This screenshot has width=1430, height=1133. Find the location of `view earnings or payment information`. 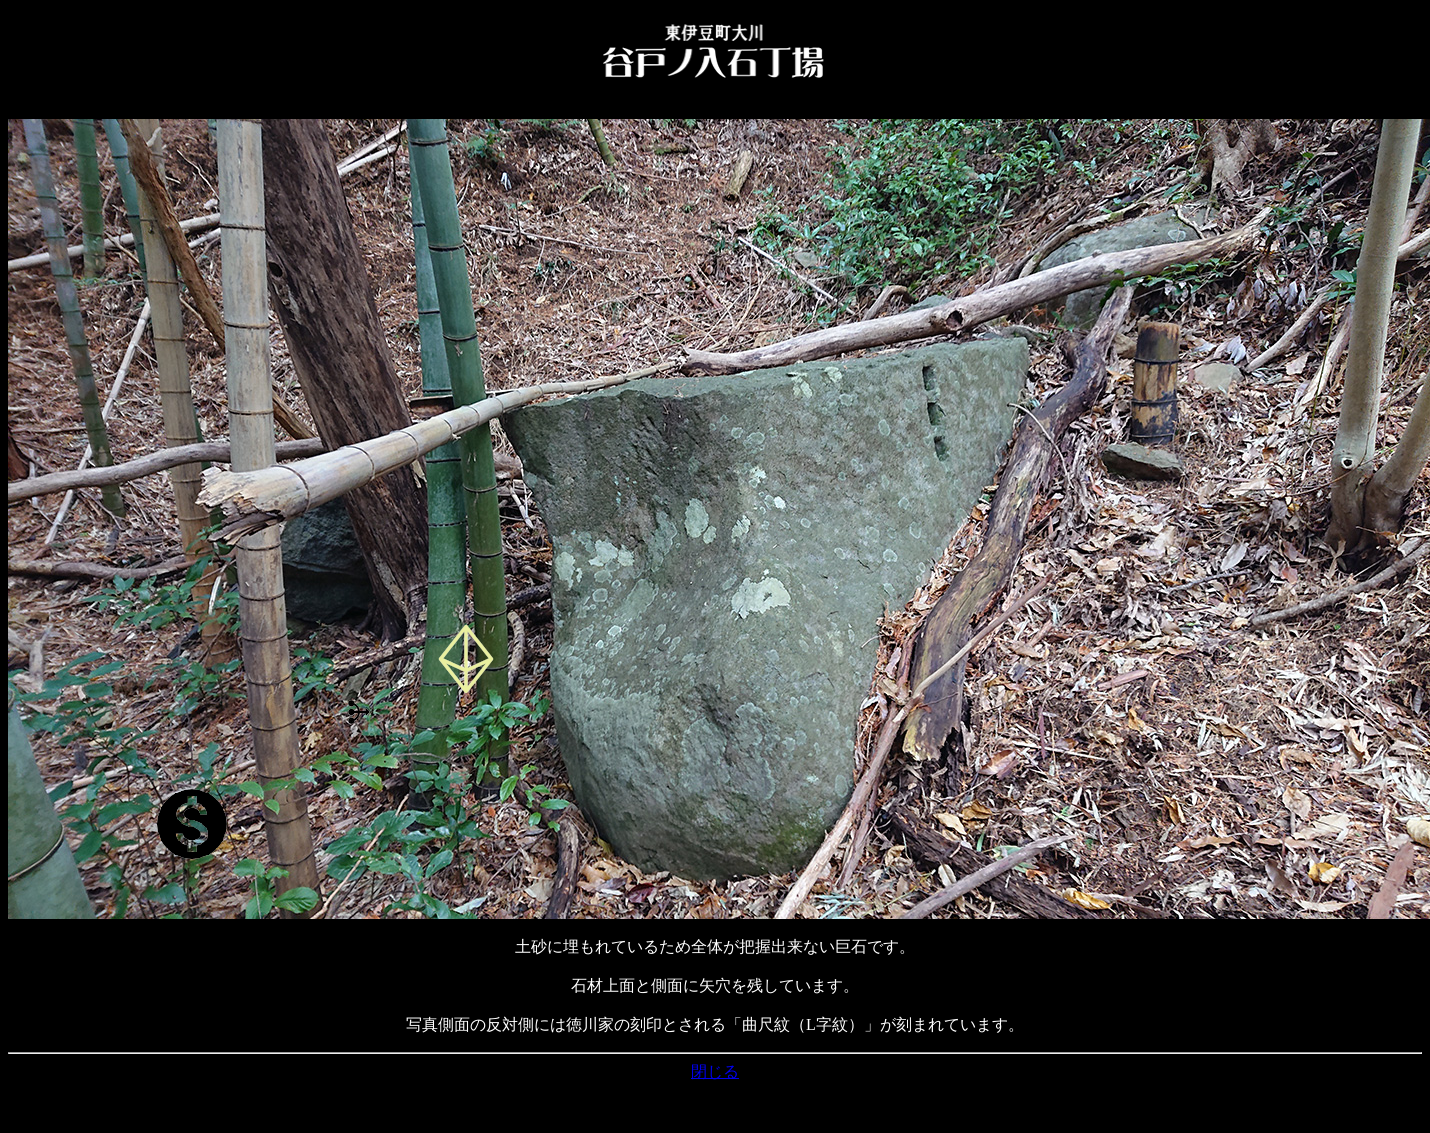

view earnings or payment information is located at coordinates (192, 824).